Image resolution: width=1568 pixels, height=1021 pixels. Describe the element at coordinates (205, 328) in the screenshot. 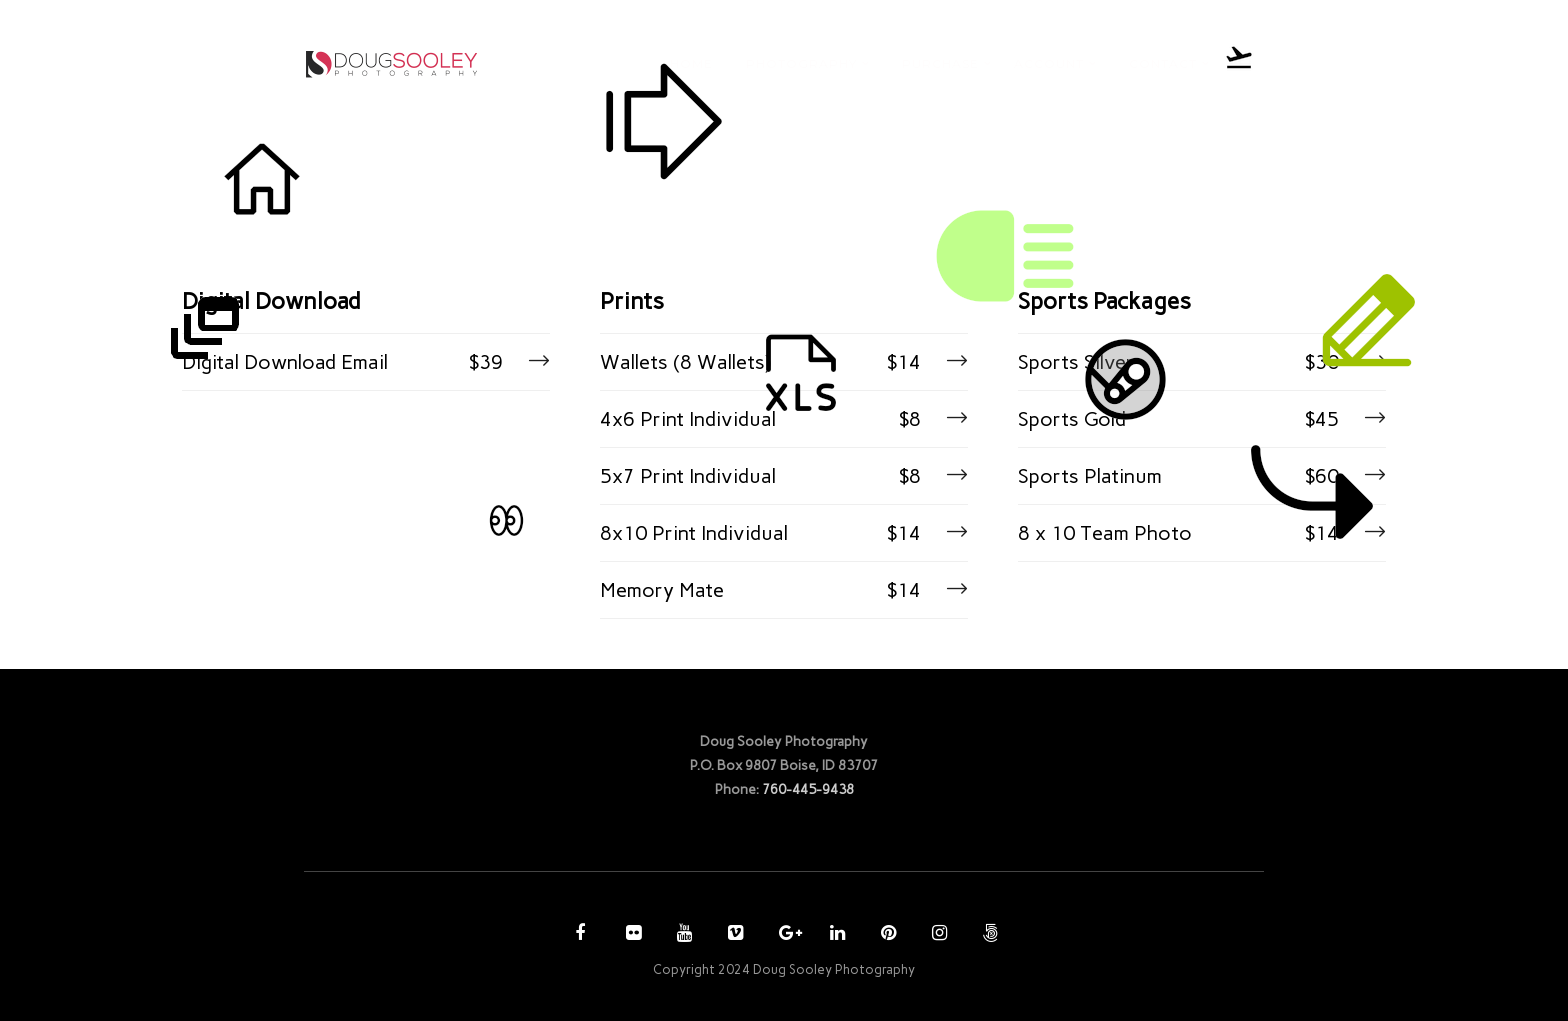

I see `view dynamic or stacked content feed` at that location.